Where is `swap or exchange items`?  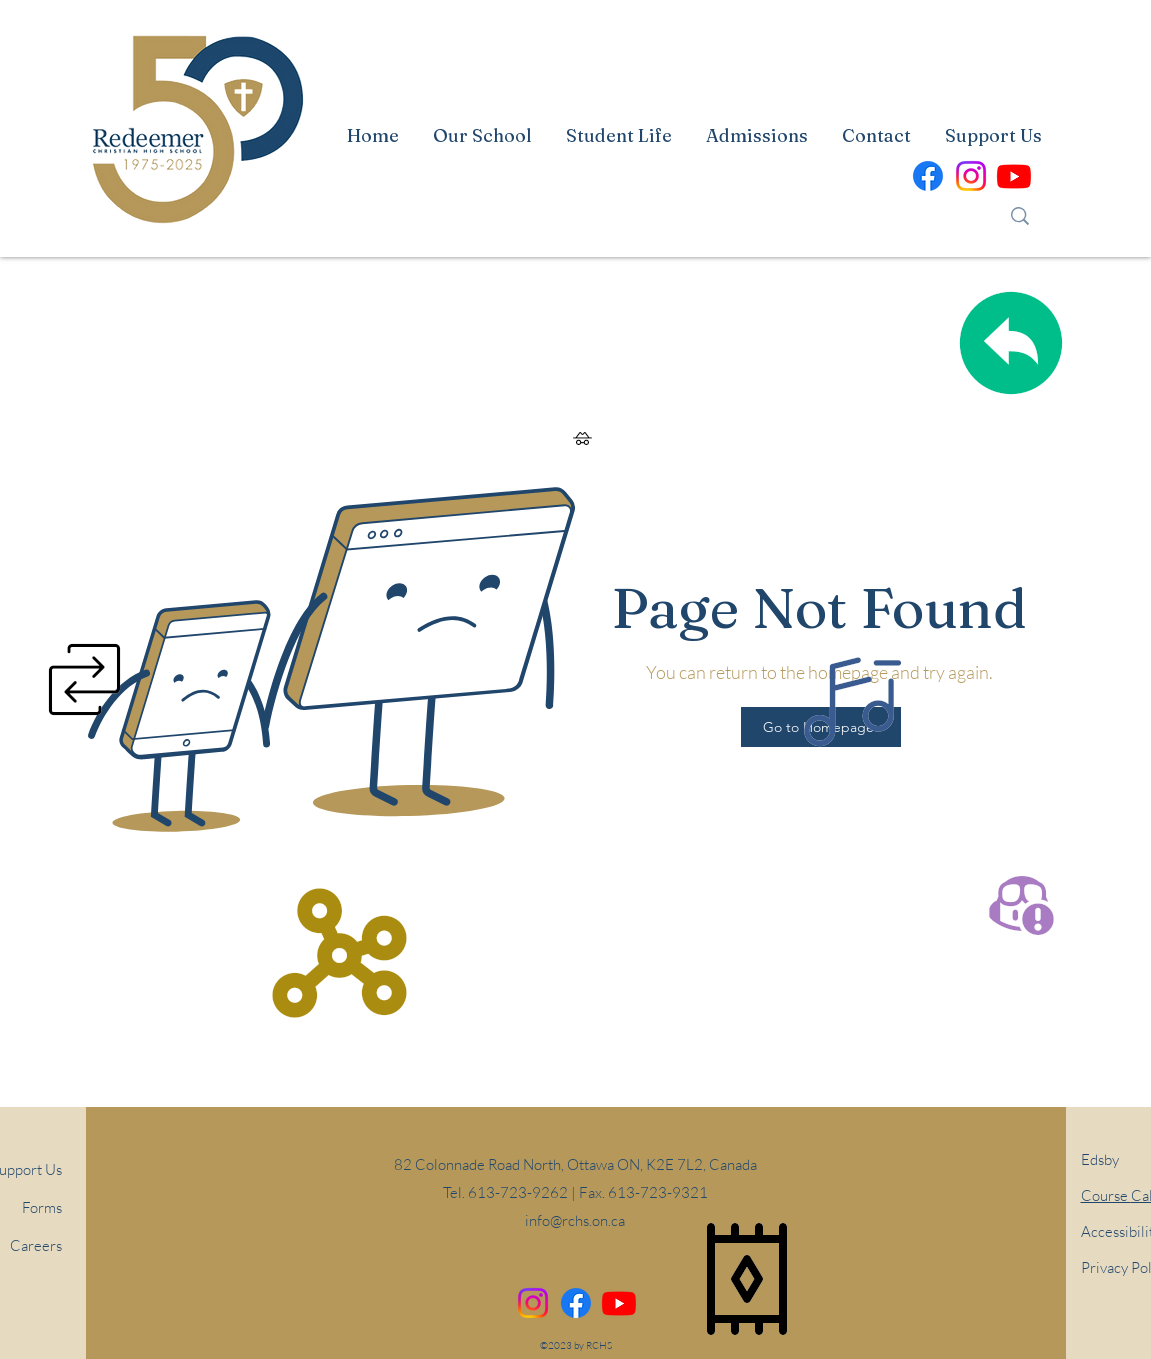
swap or exchange items is located at coordinates (84, 679).